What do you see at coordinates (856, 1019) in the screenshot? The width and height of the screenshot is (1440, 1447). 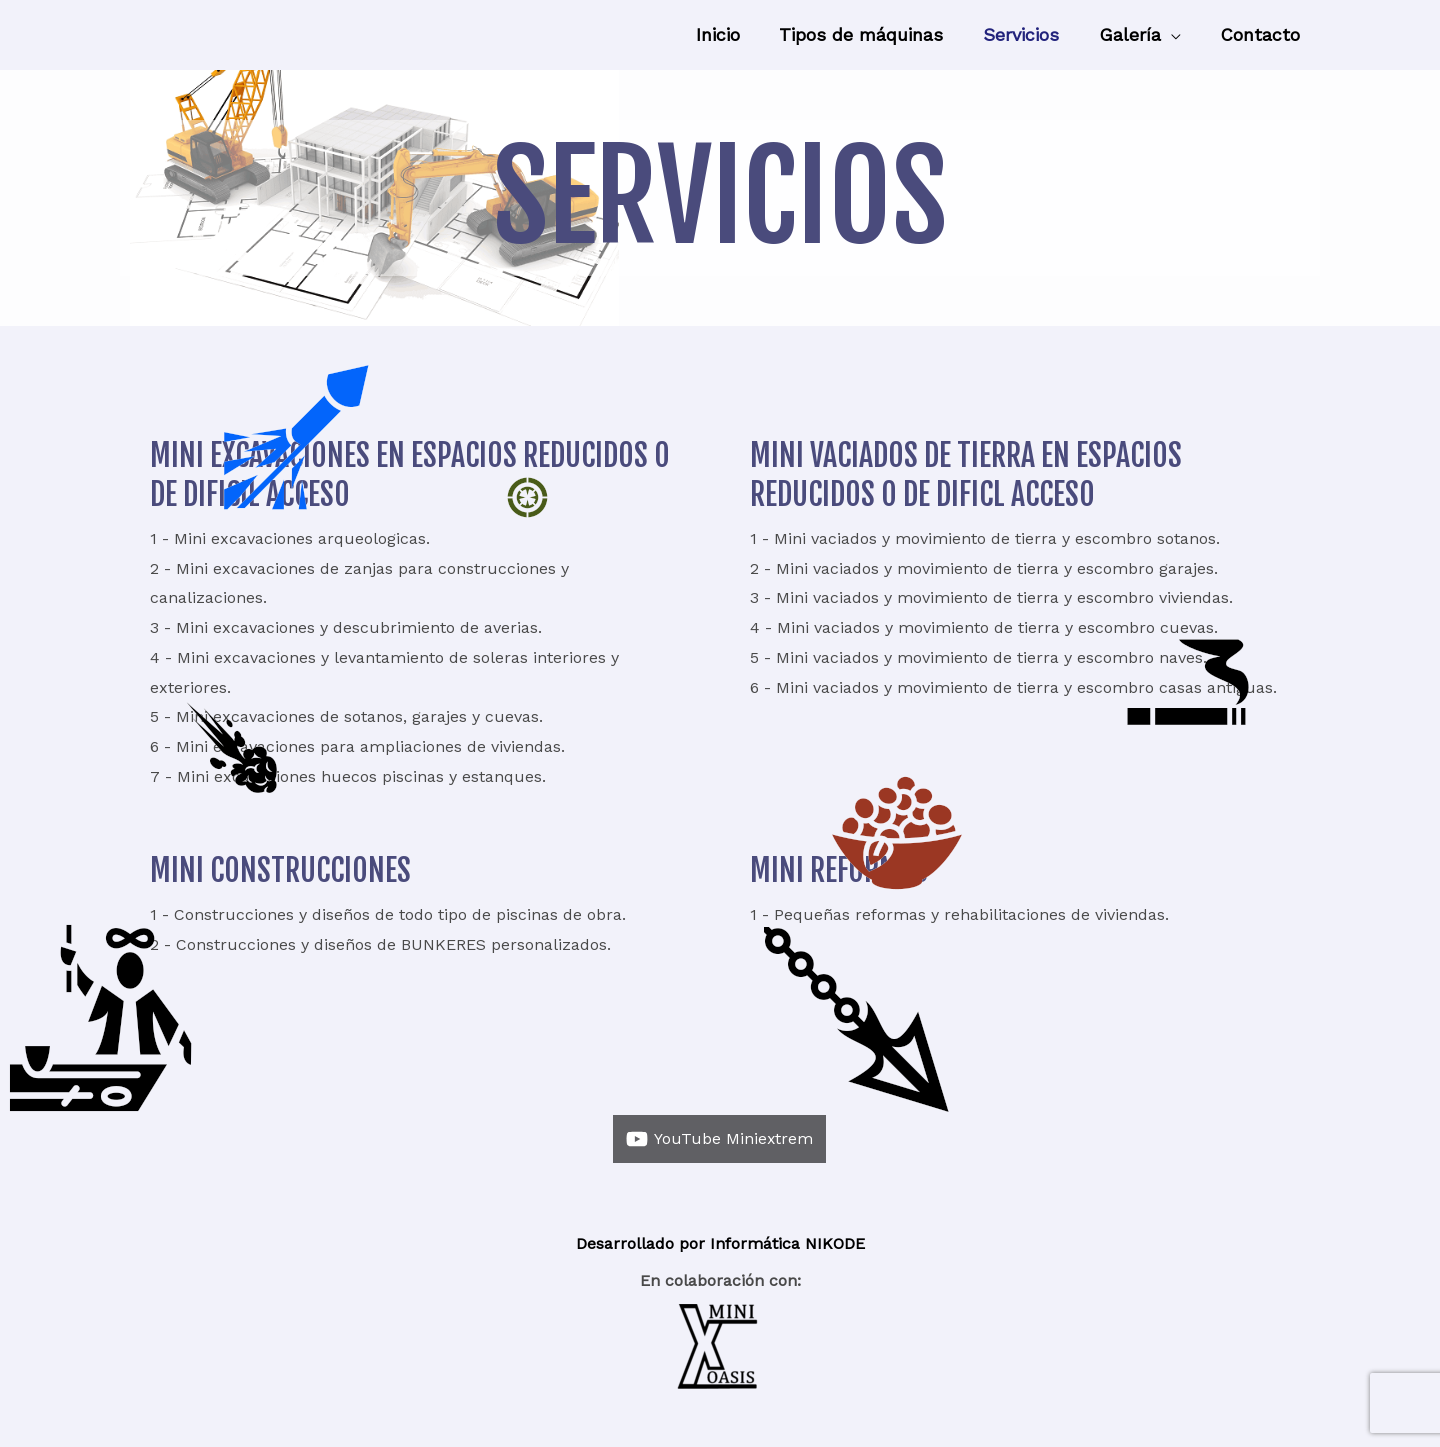 I see `equip harpoon weapon or grappling tool` at bounding box center [856, 1019].